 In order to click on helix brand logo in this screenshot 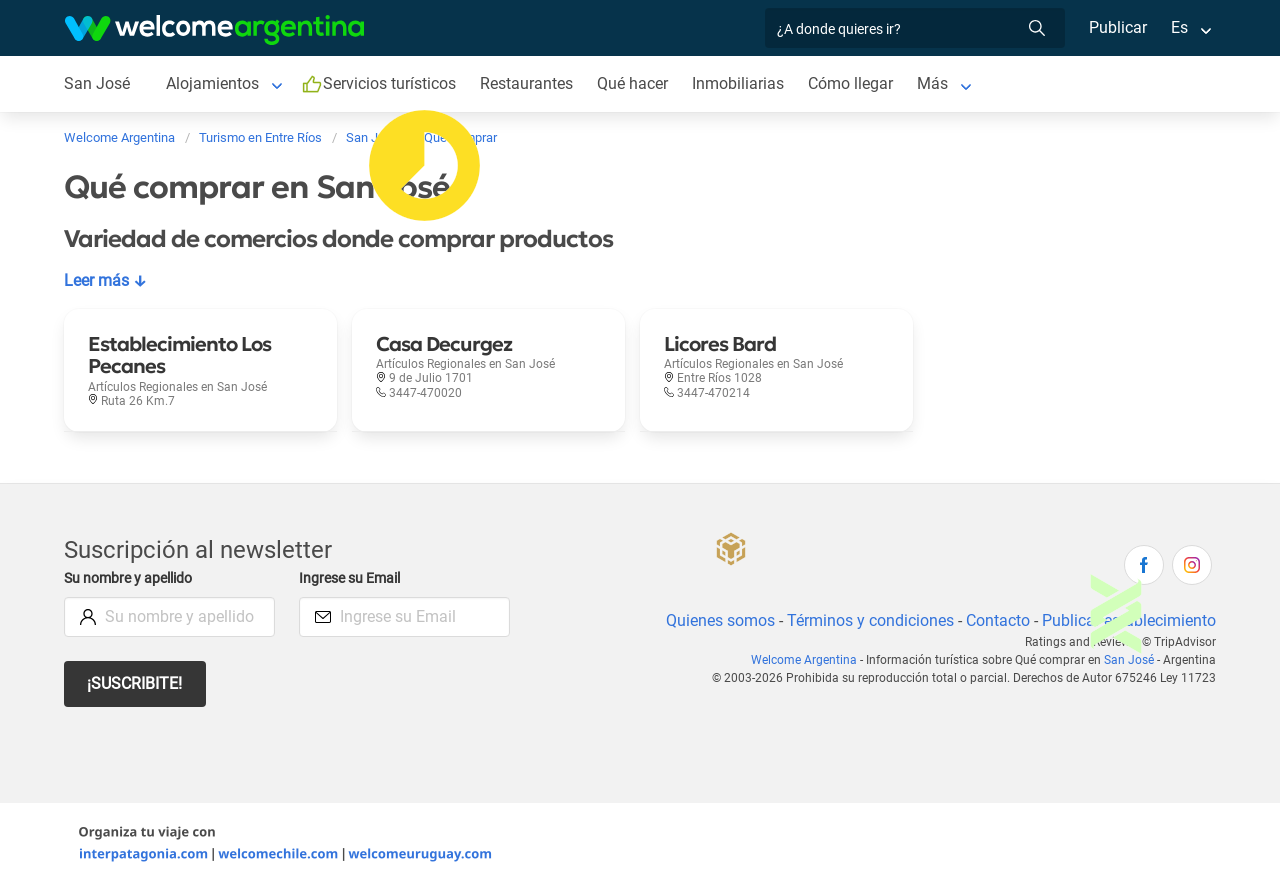, I will do `click(1116, 614)`.